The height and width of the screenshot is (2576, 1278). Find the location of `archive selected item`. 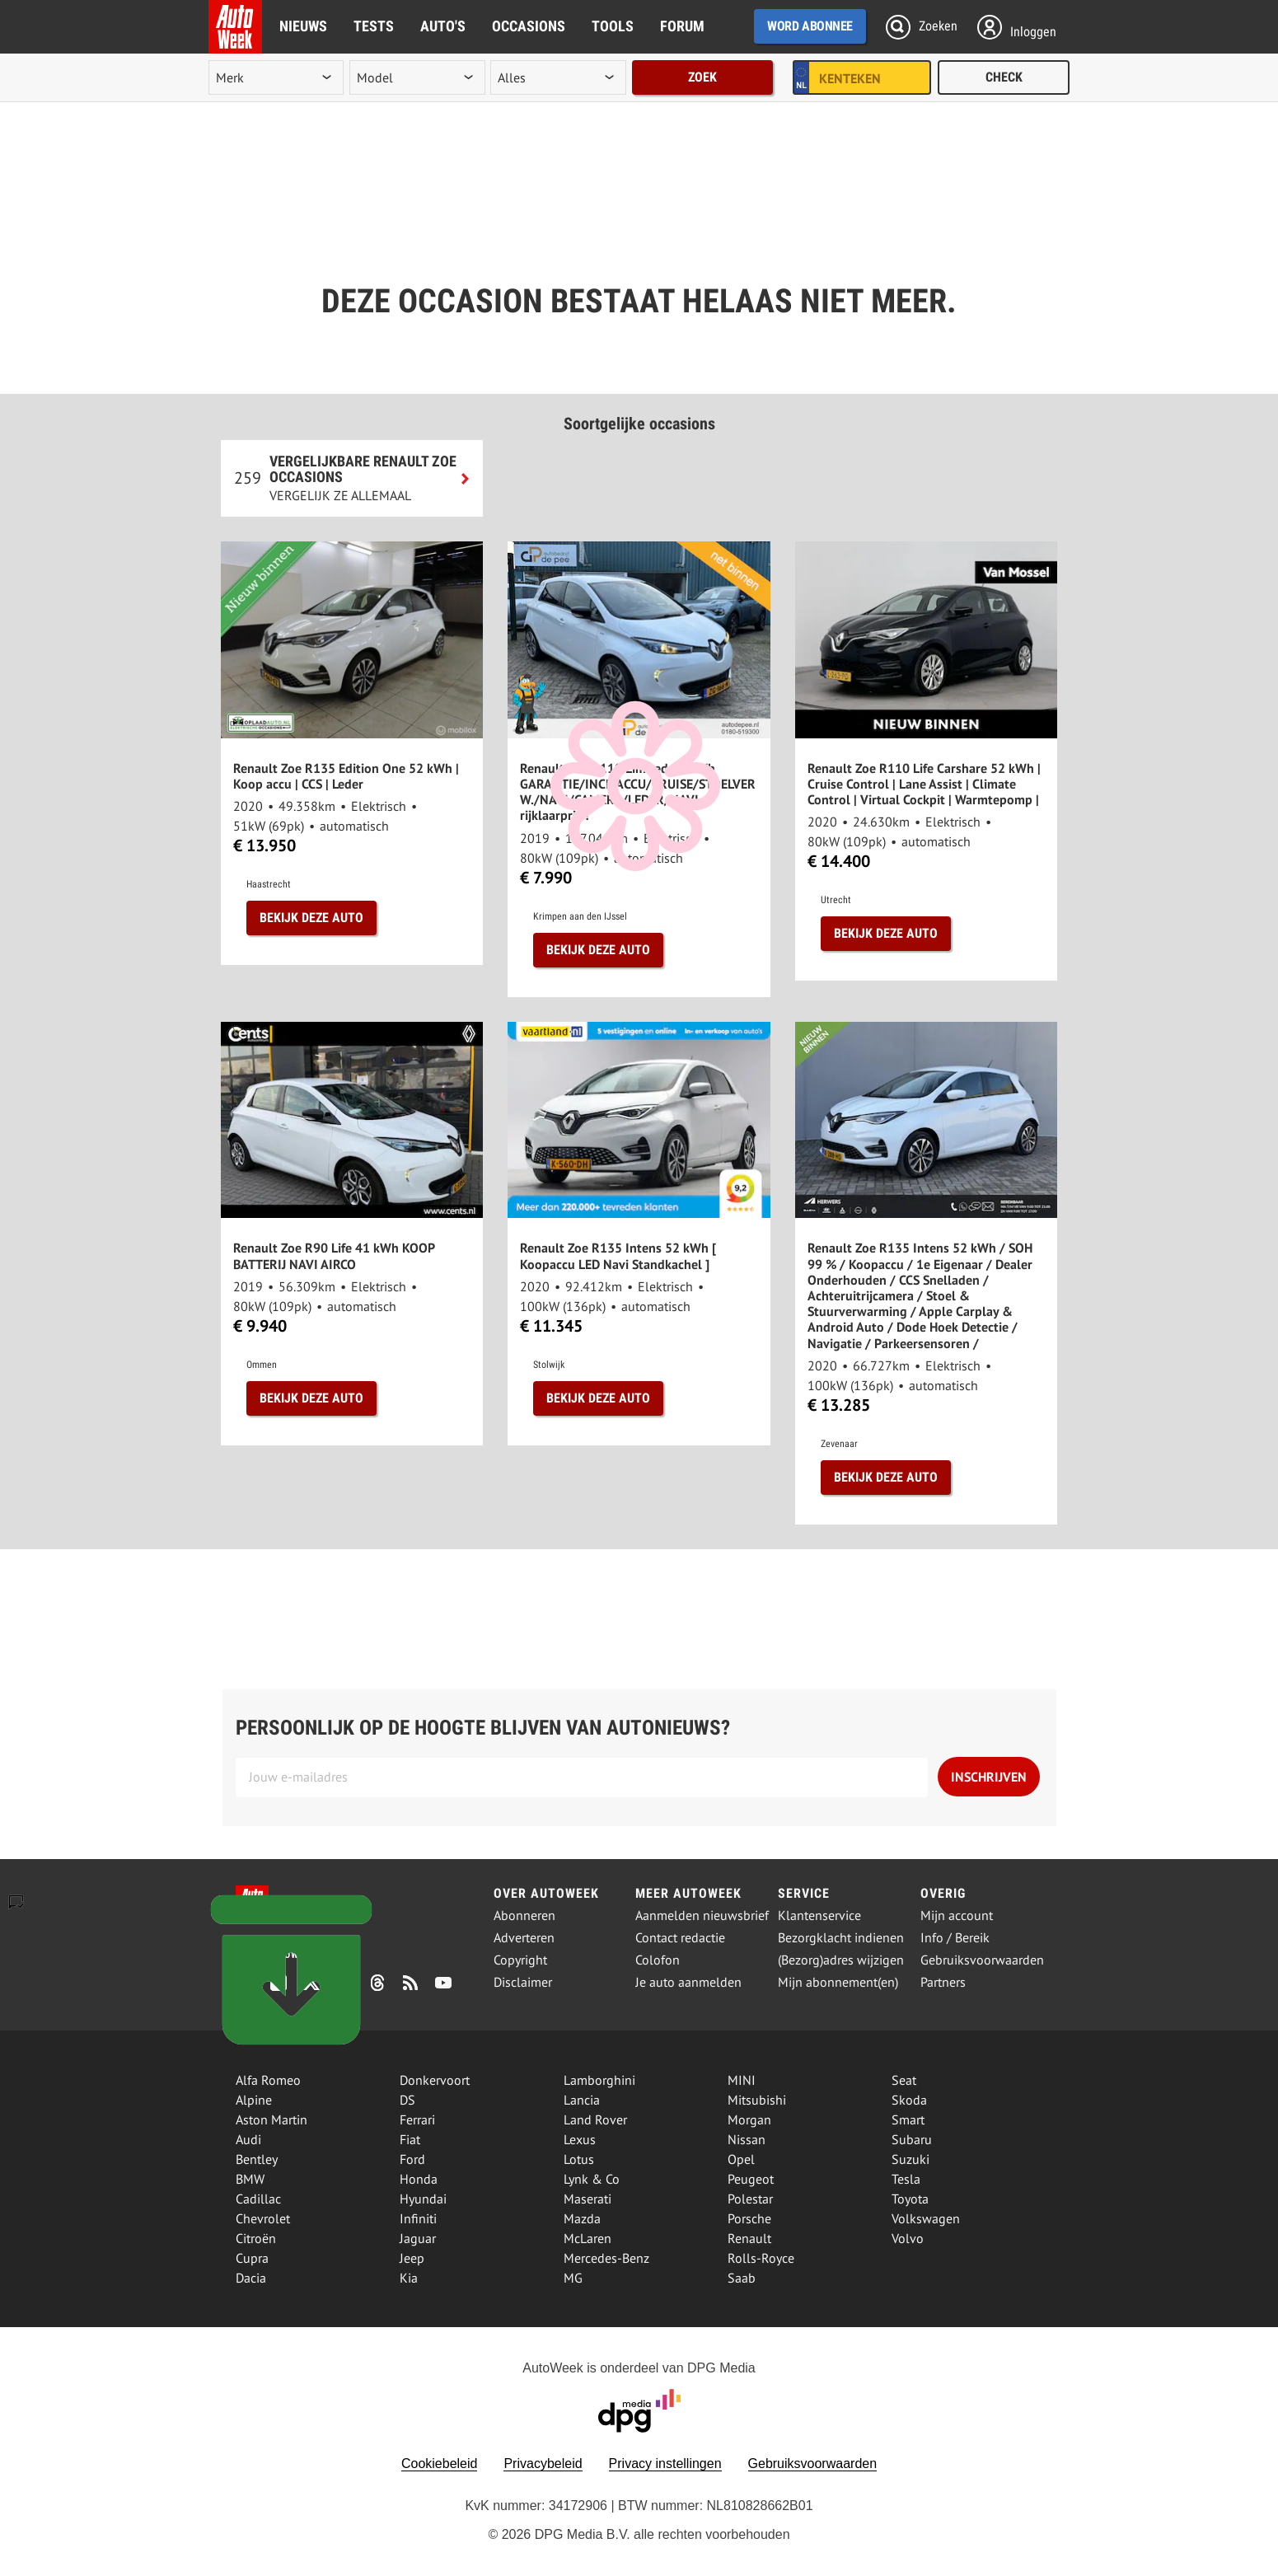

archive selected item is located at coordinates (291, 1969).